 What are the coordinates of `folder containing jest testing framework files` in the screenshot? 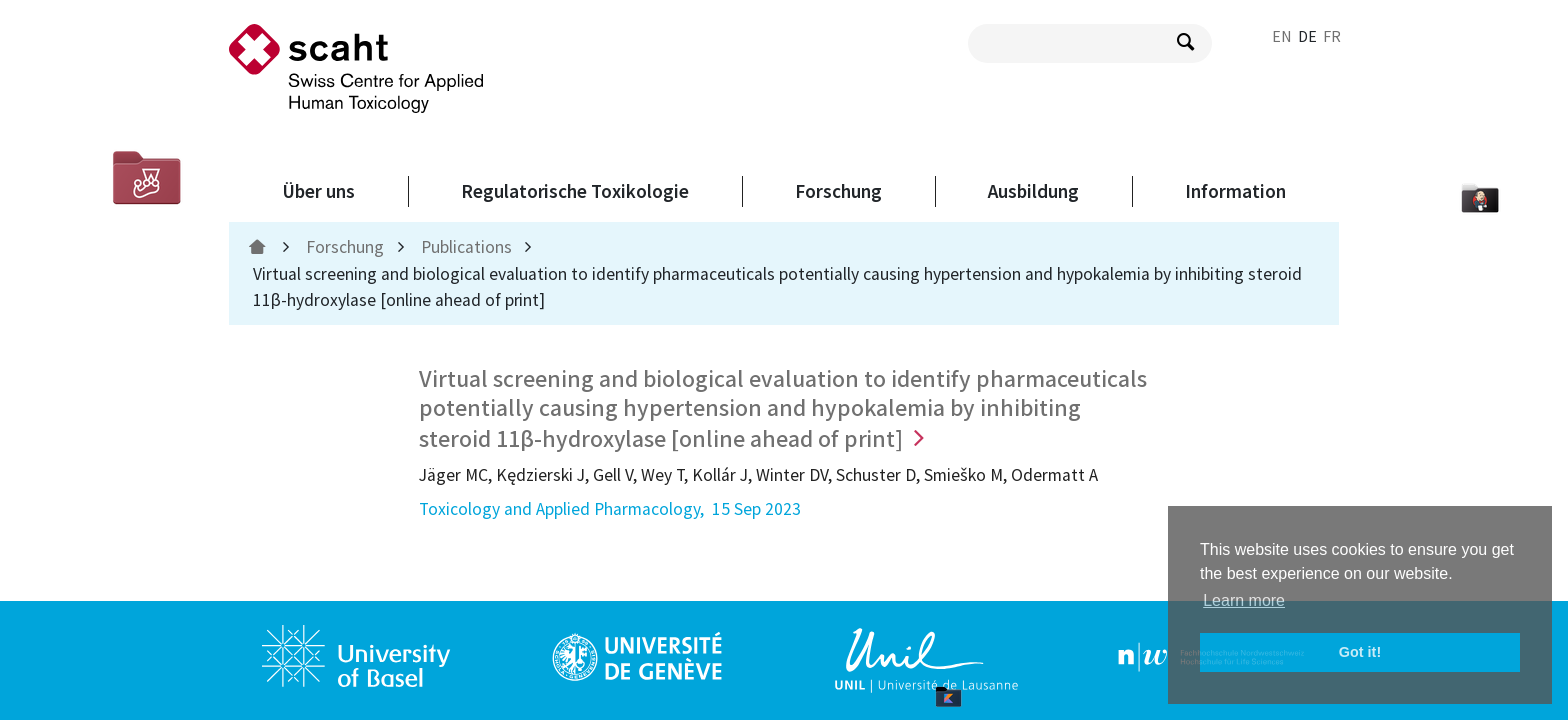 It's located at (146, 179).